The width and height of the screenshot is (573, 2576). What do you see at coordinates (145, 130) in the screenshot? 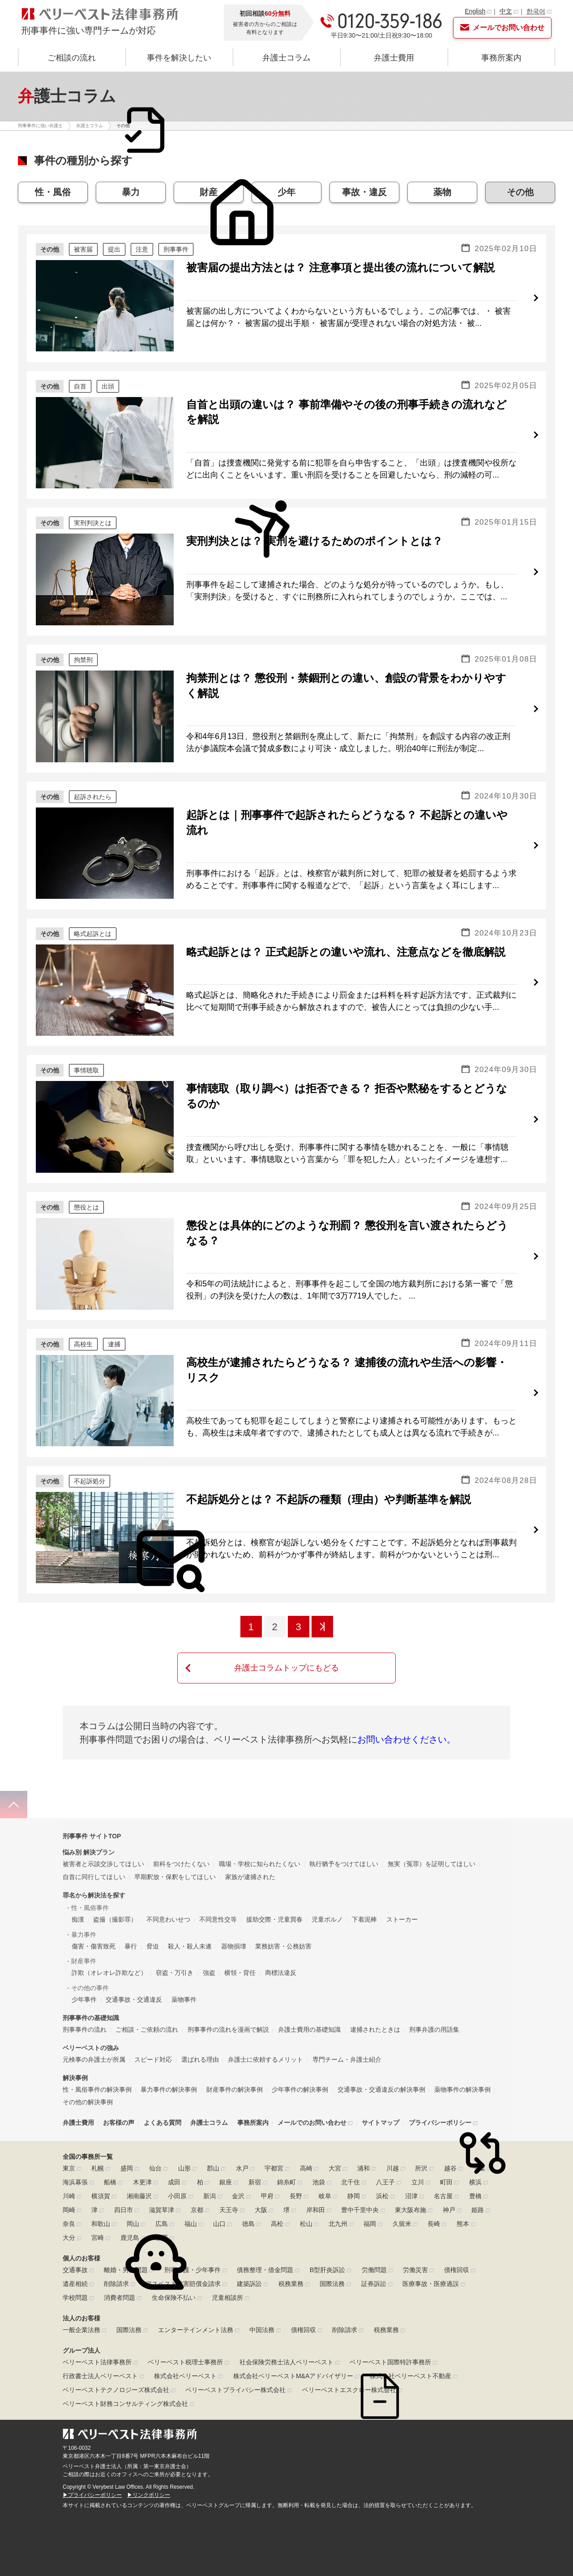
I see `file successfully uploaded or saved` at bounding box center [145, 130].